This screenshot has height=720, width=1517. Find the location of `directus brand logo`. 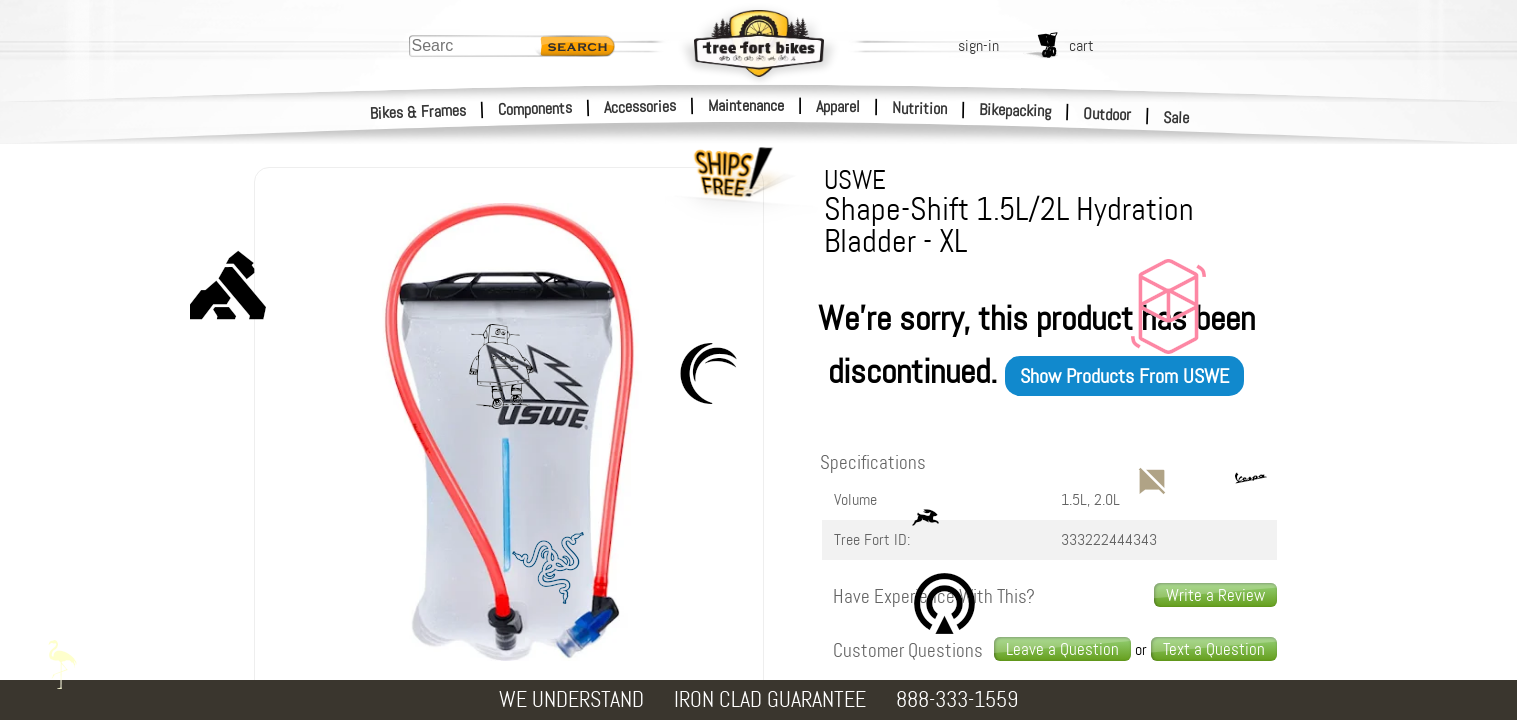

directus brand logo is located at coordinates (925, 517).